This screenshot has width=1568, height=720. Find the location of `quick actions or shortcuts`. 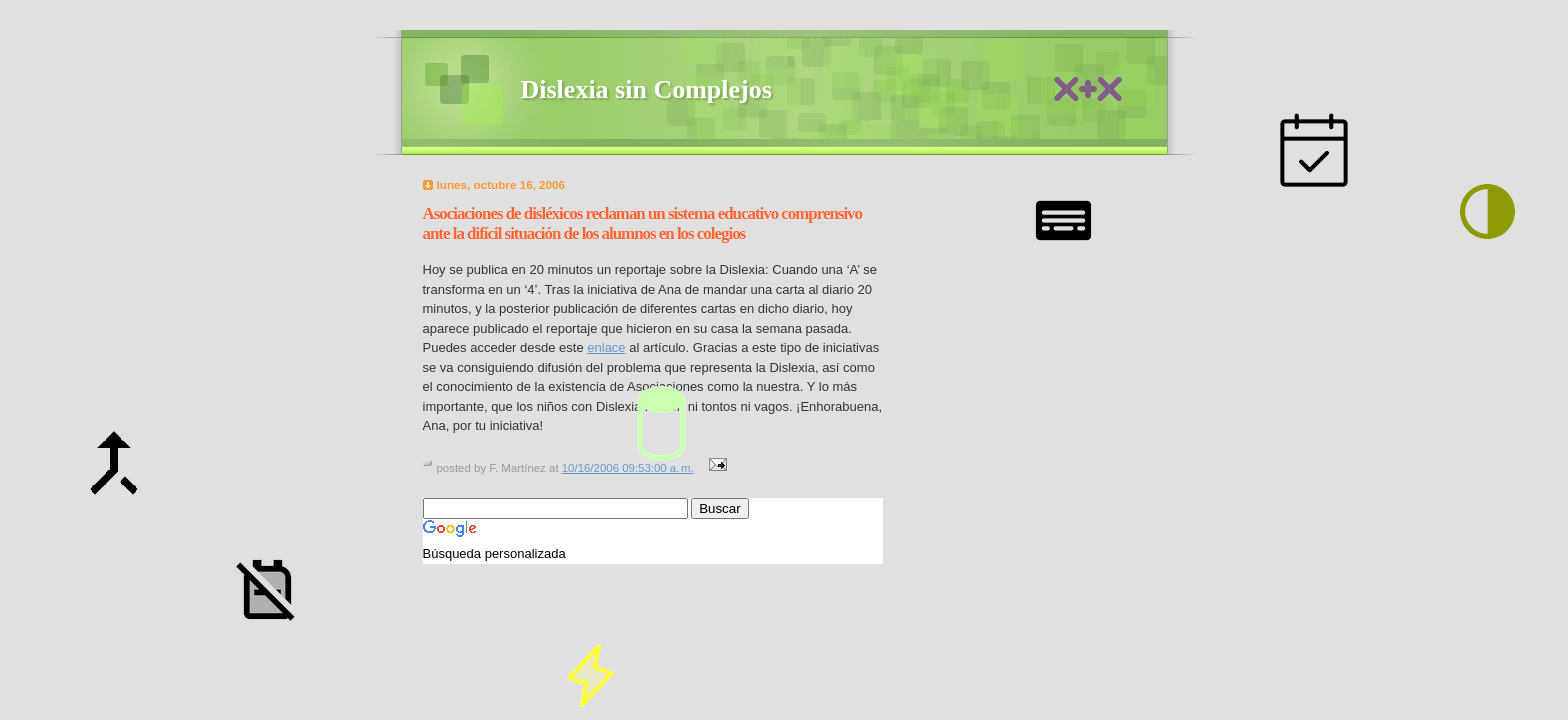

quick actions or shortcuts is located at coordinates (590, 675).